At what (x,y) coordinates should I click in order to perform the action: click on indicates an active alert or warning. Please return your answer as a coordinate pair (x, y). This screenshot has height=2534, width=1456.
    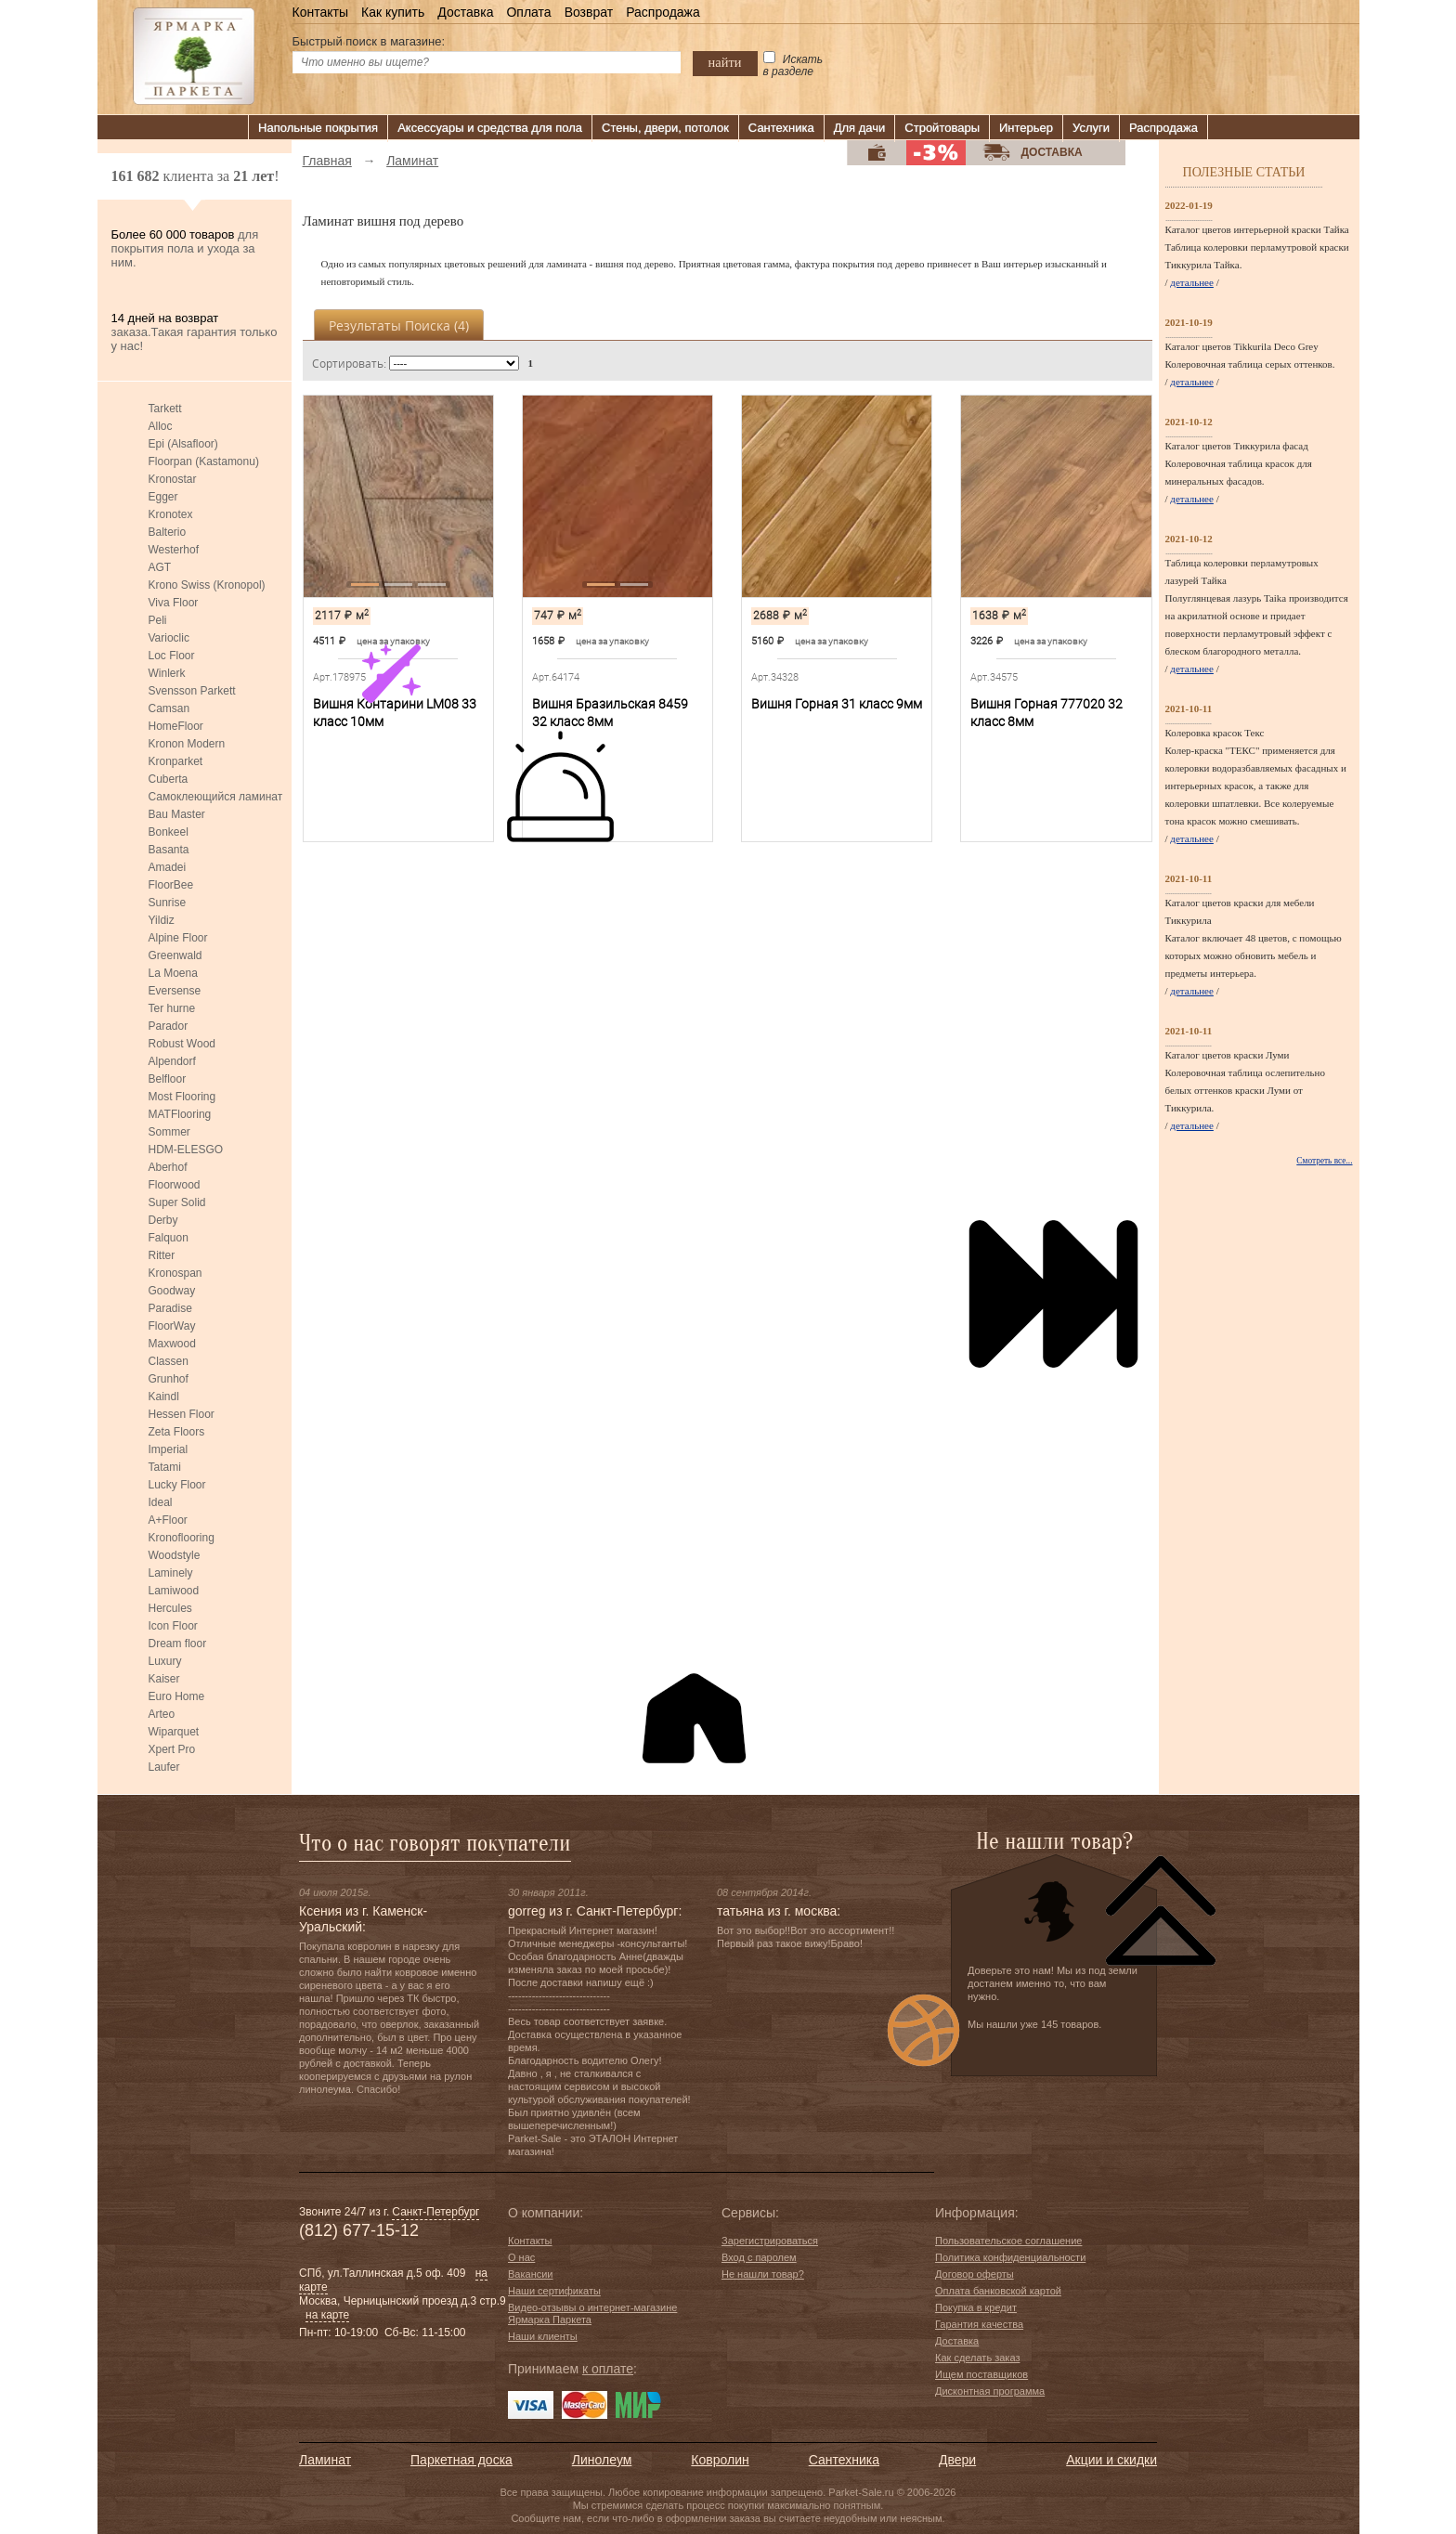
    Looking at the image, I should click on (560, 797).